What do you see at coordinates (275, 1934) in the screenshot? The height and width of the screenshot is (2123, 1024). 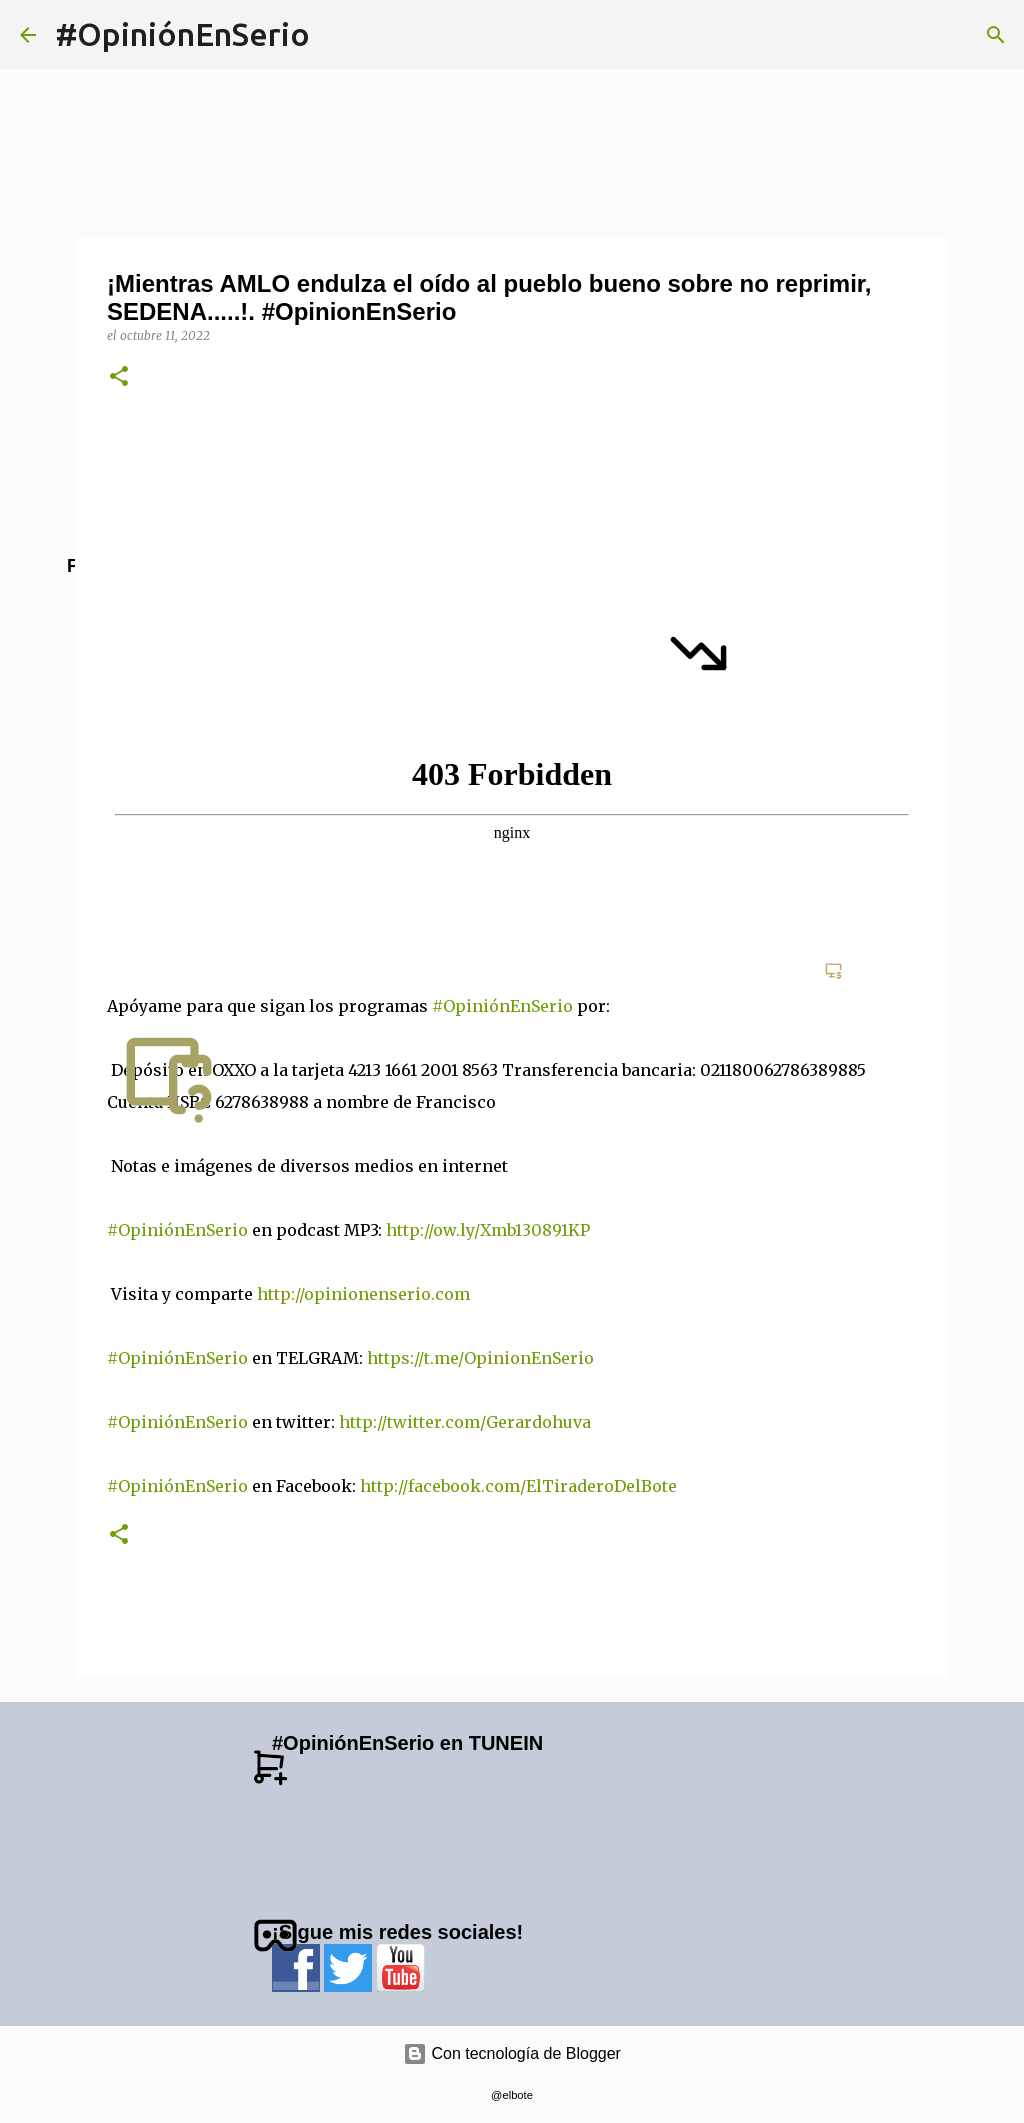 I see `access virtual reality or VR mode` at bounding box center [275, 1934].